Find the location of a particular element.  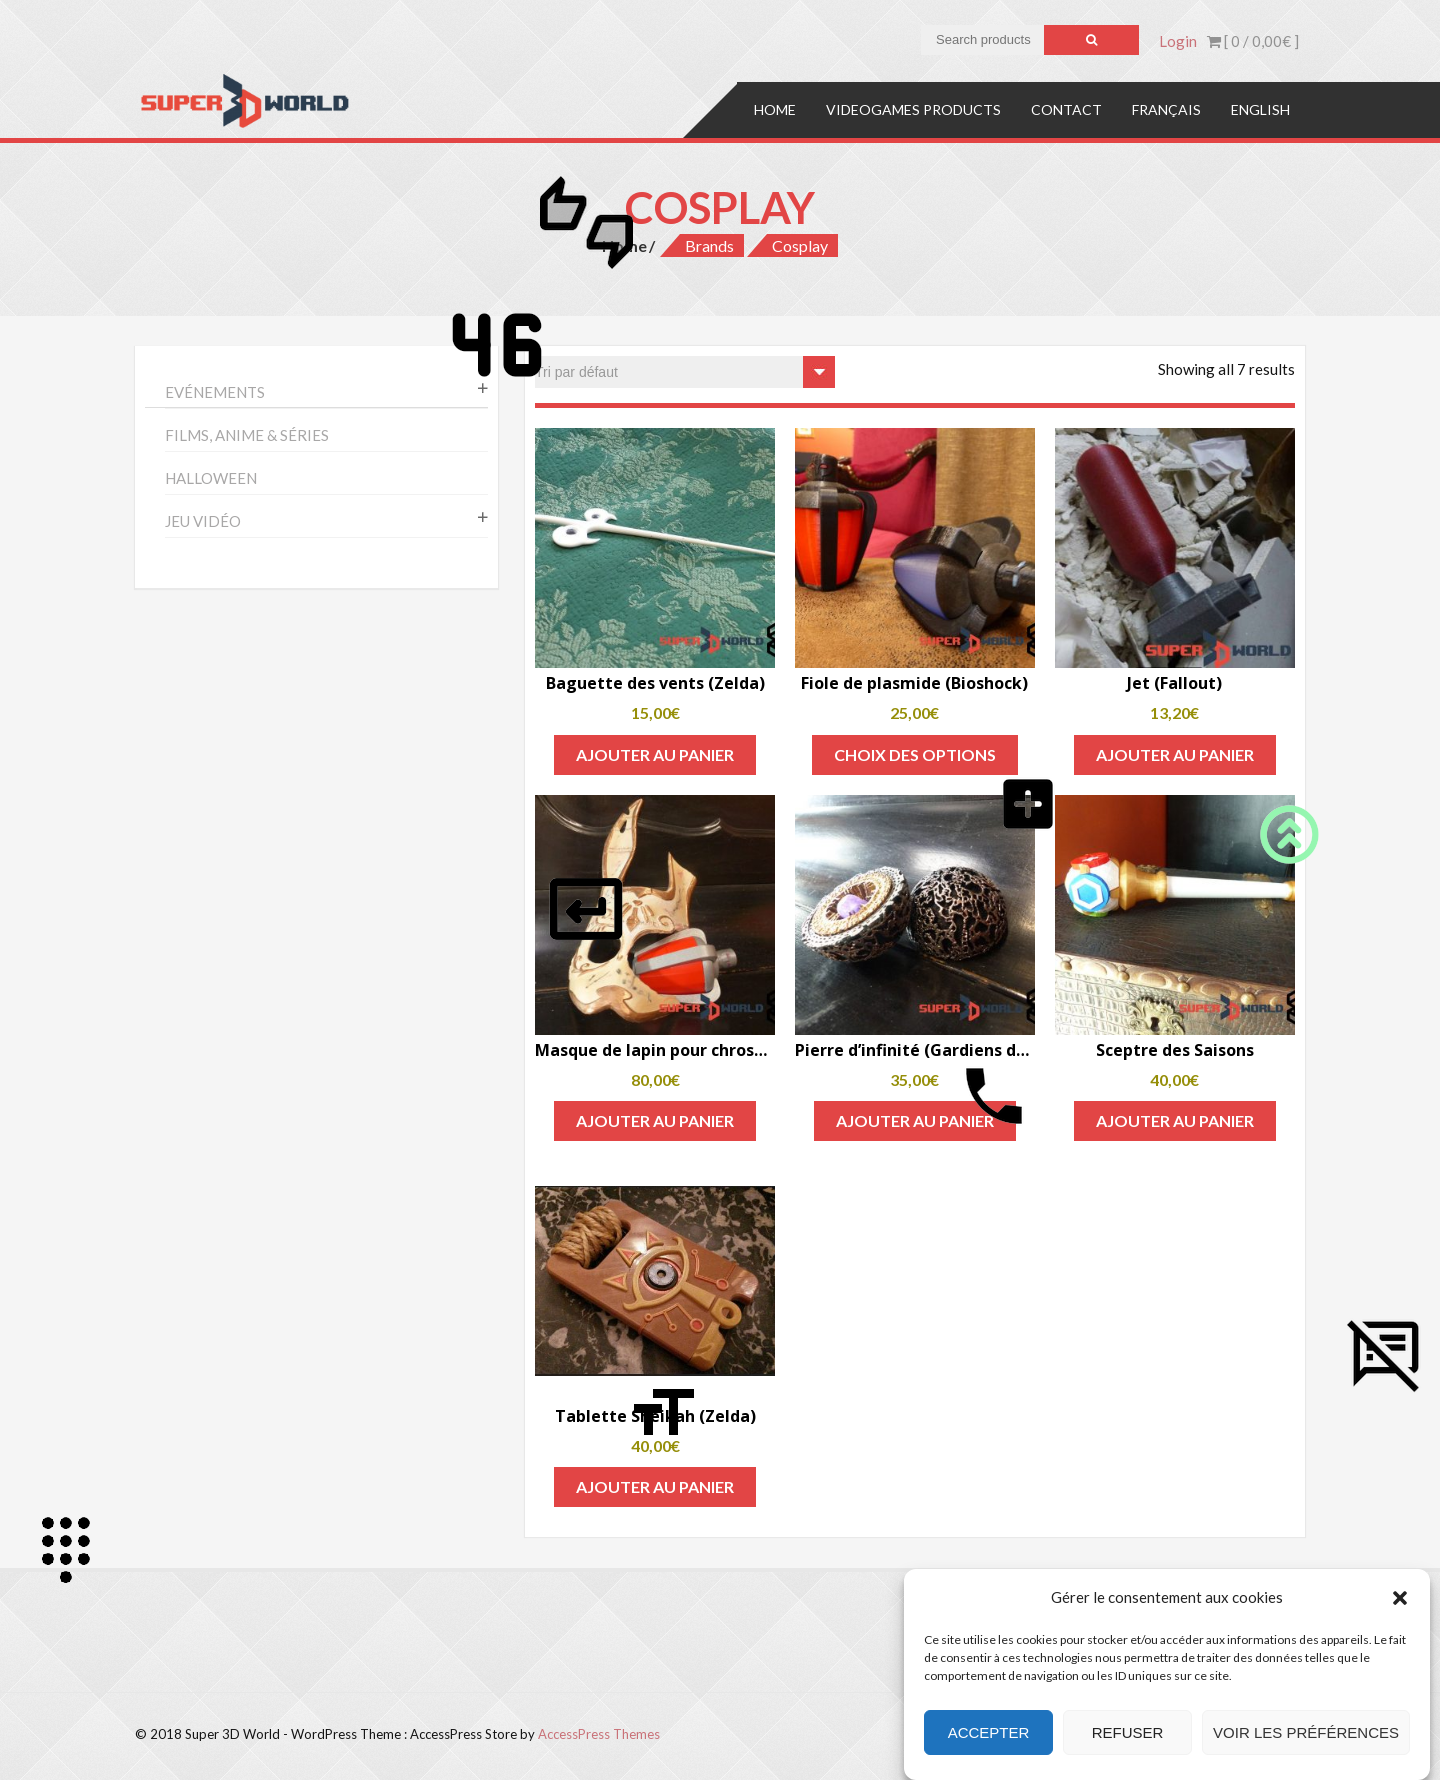

press enter or return to submit is located at coordinates (586, 909).